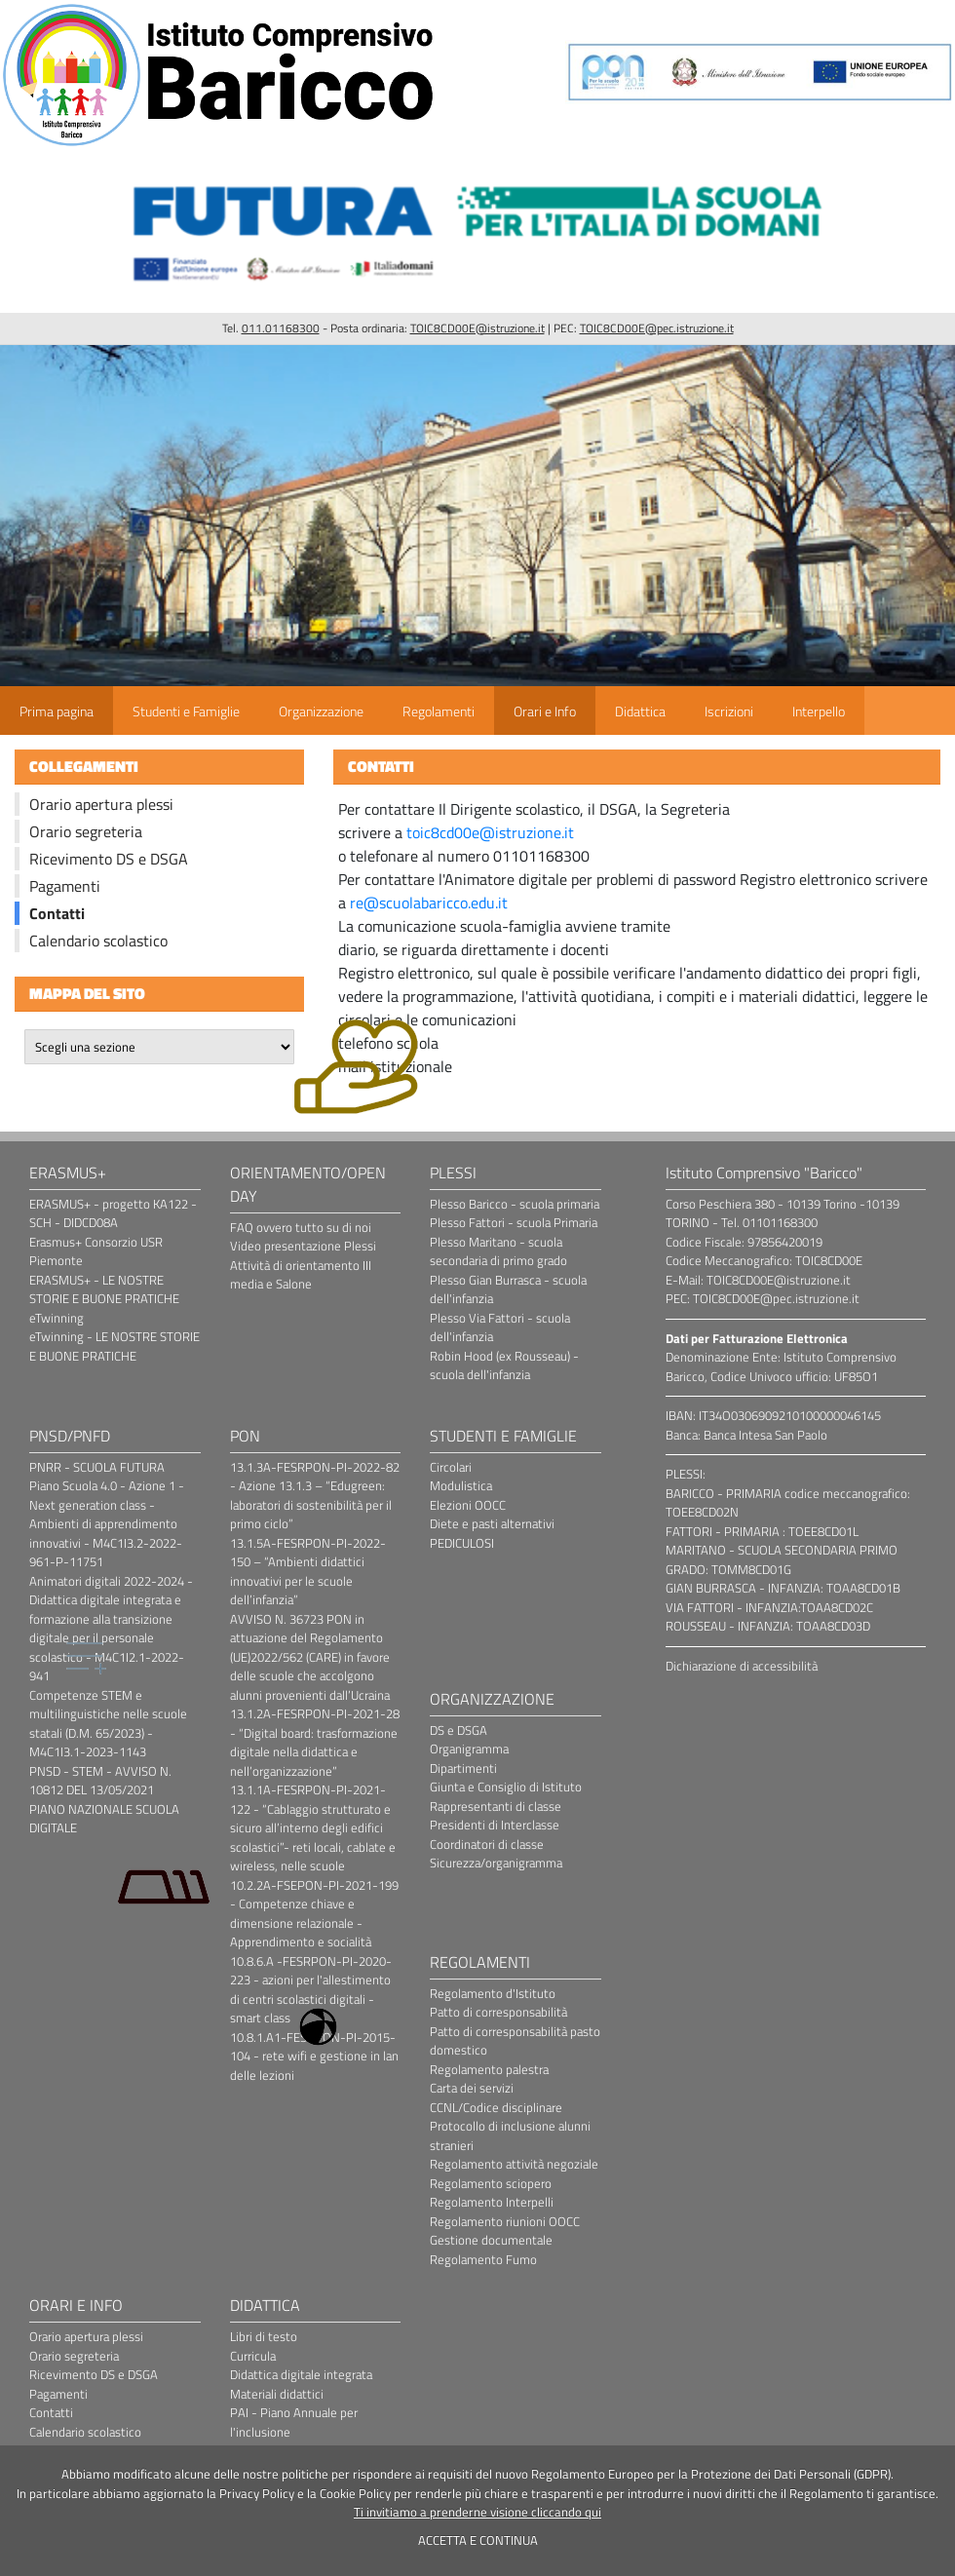 The width and height of the screenshot is (955, 2576). I want to click on switch between open browser tabs, so click(164, 1887).